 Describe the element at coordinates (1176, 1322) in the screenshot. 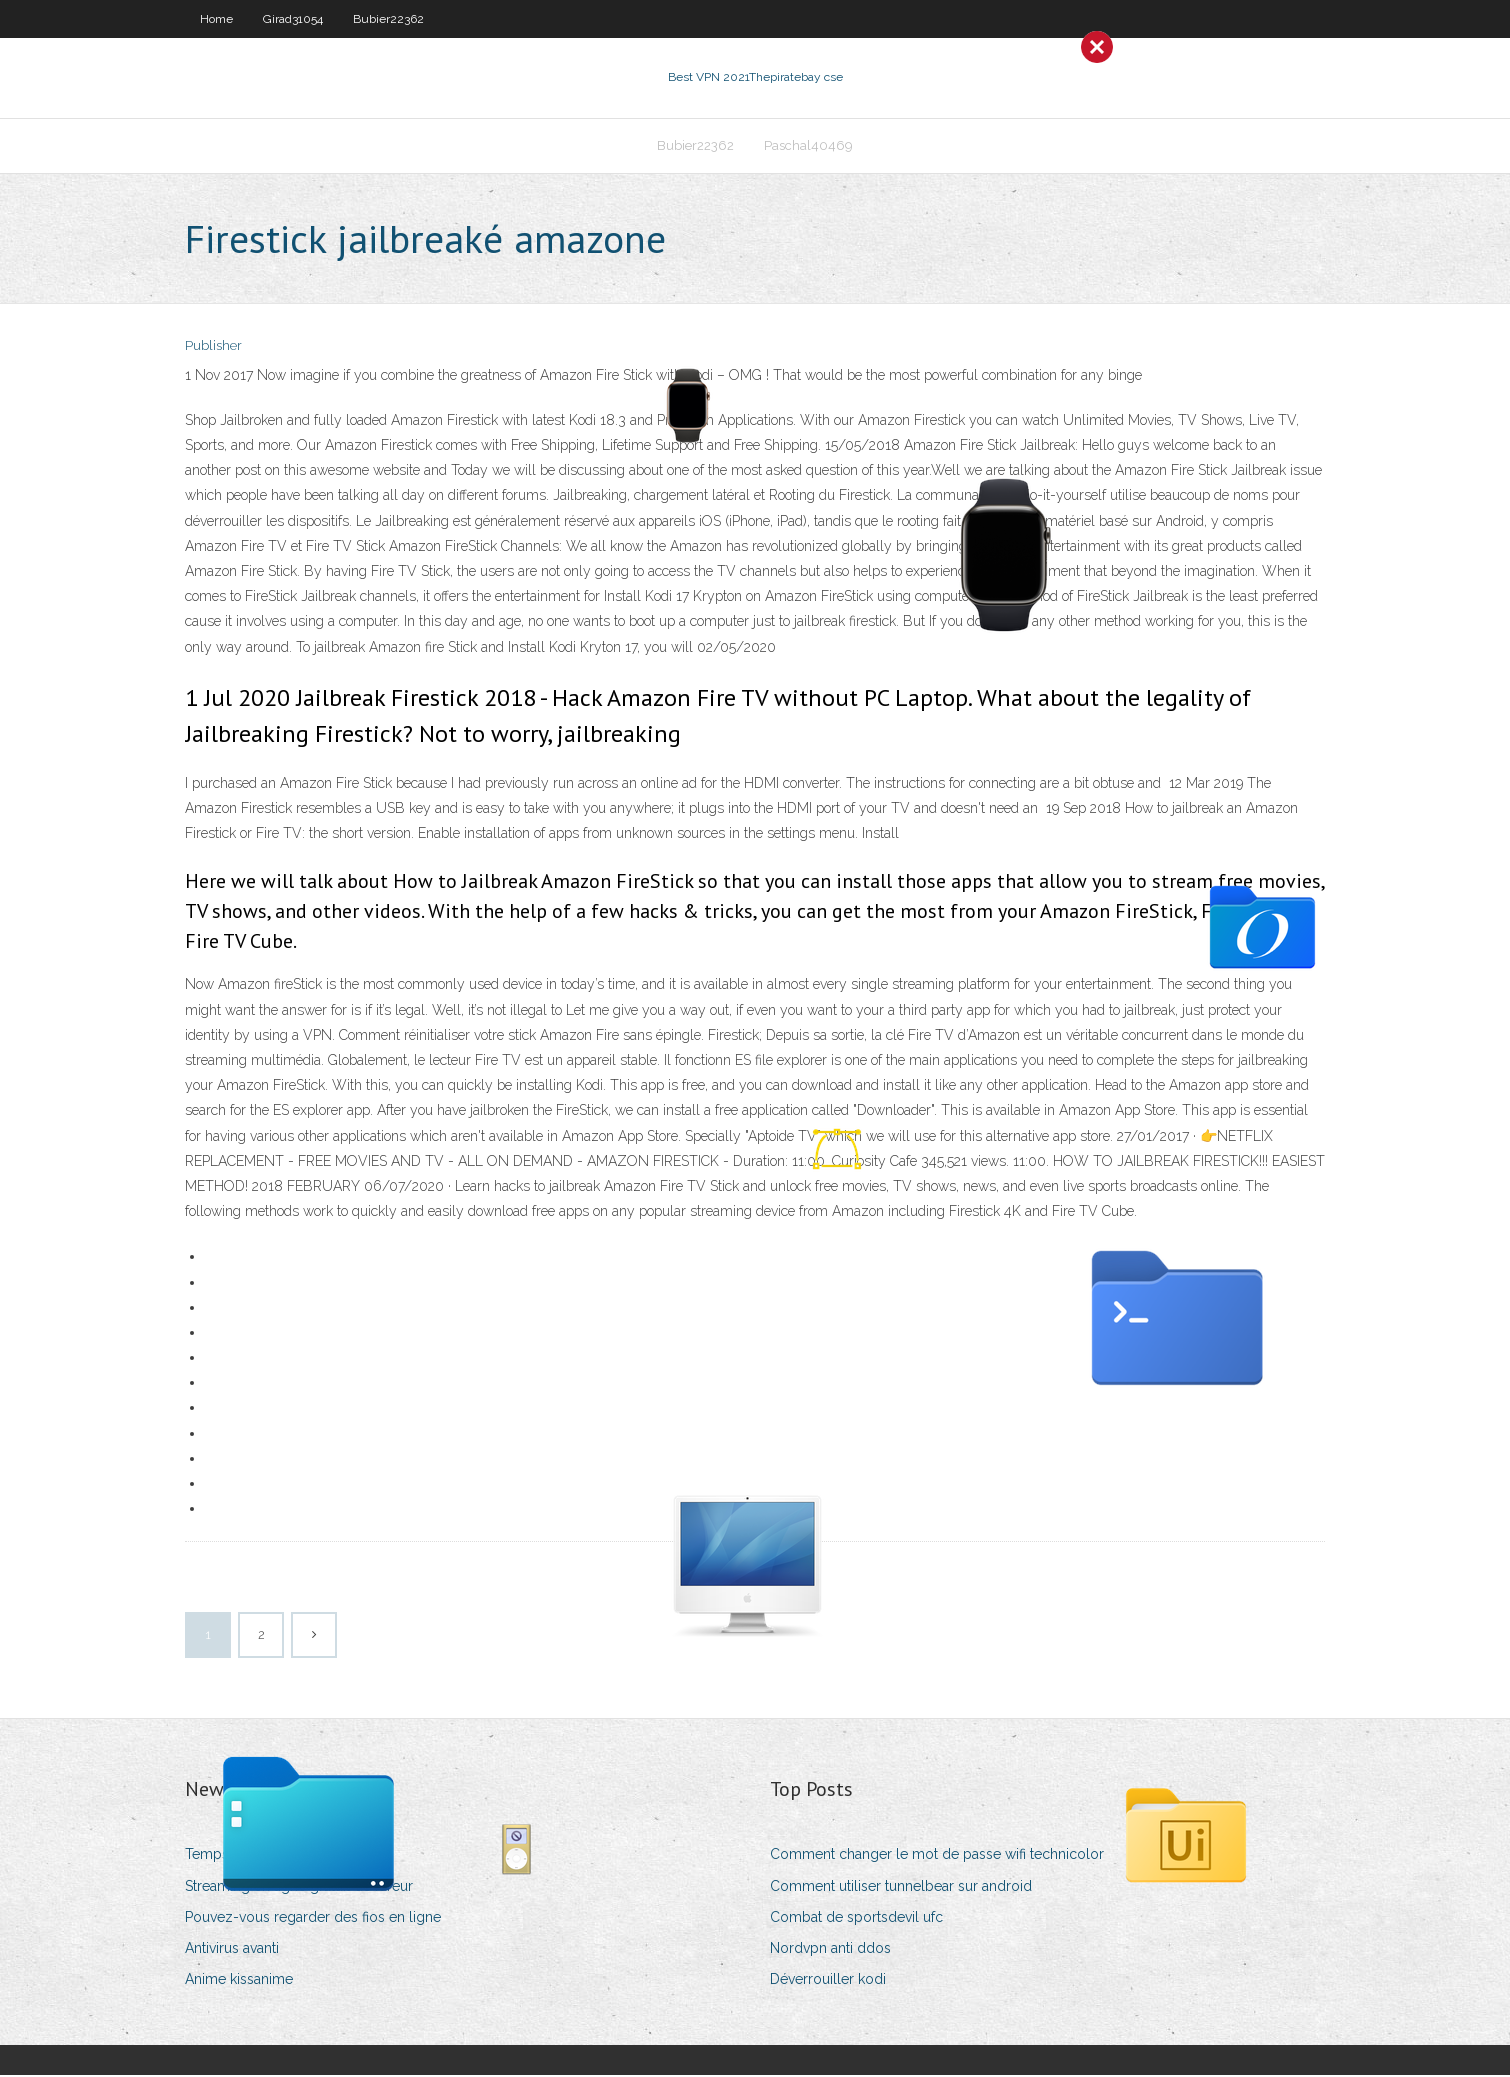

I see `open folder containing powershell scripts` at that location.